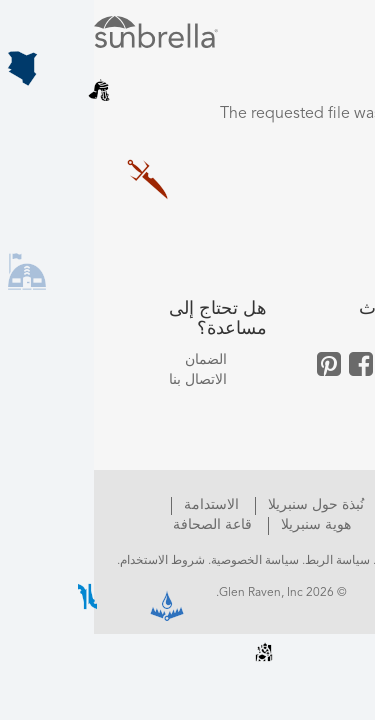 The width and height of the screenshot is (375, 720). Describe the element at coordinates (147, 179) in the screenshot. I see `select a ritual or sacrifice action in a game` at that location.